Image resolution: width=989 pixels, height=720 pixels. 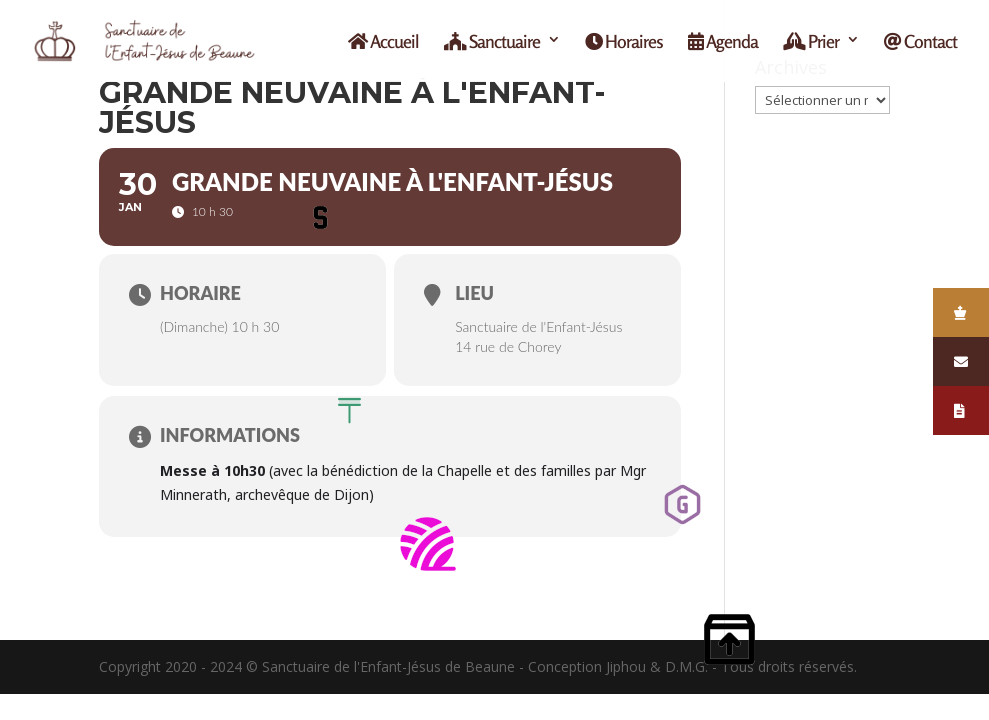 I want to click on access yarn or knitting-related content, so click(x=427, y=544).